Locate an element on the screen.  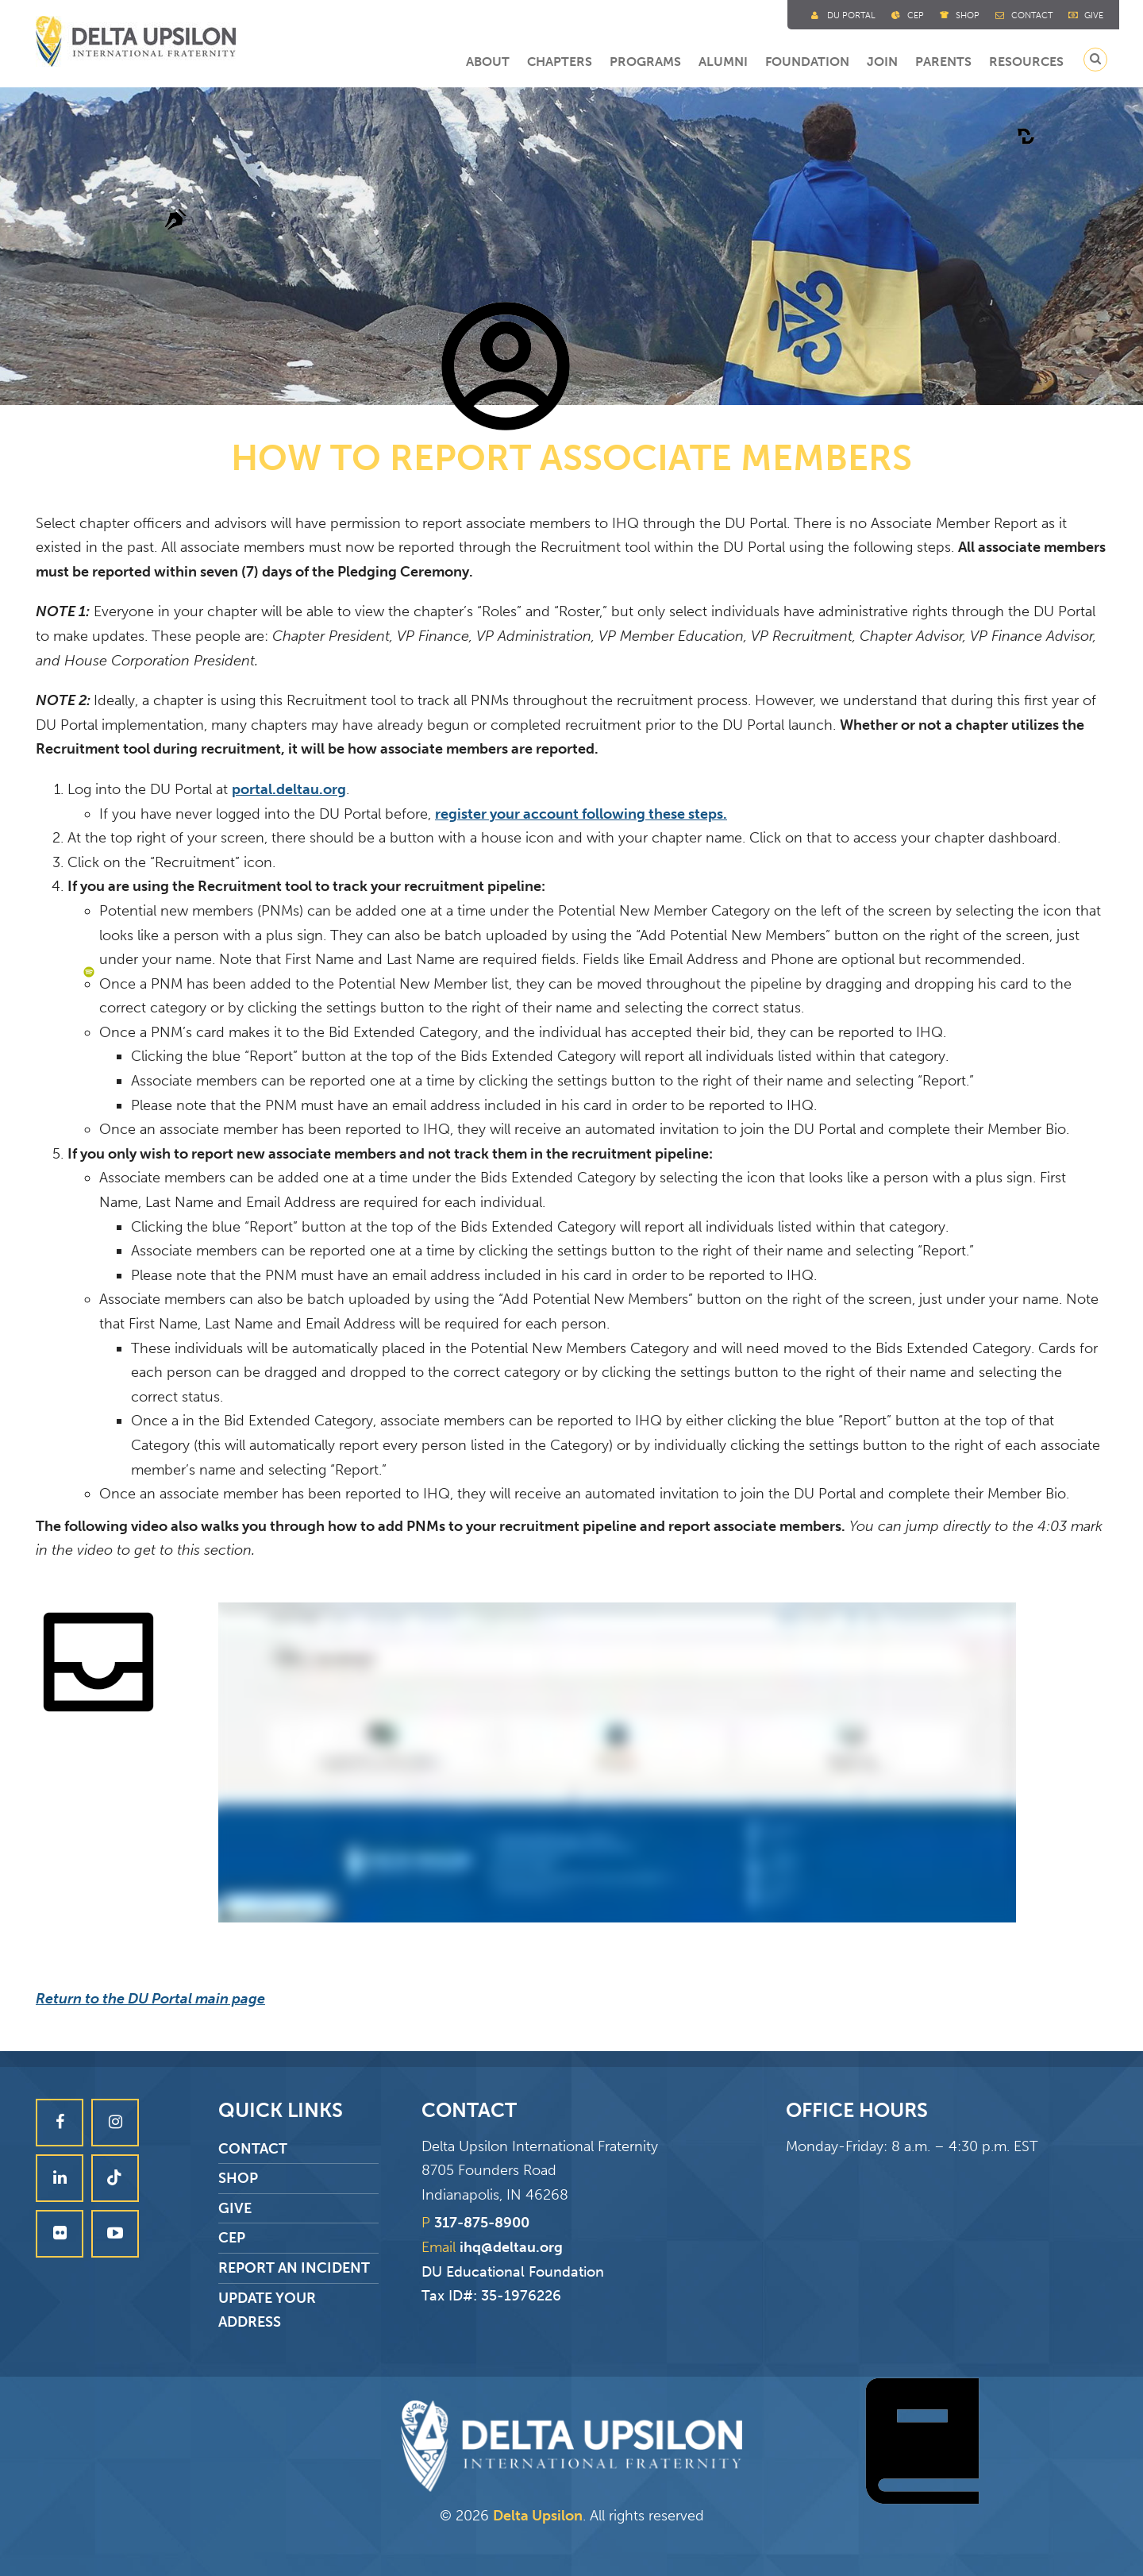
view your inbox is located at coordinates (98, 1662).